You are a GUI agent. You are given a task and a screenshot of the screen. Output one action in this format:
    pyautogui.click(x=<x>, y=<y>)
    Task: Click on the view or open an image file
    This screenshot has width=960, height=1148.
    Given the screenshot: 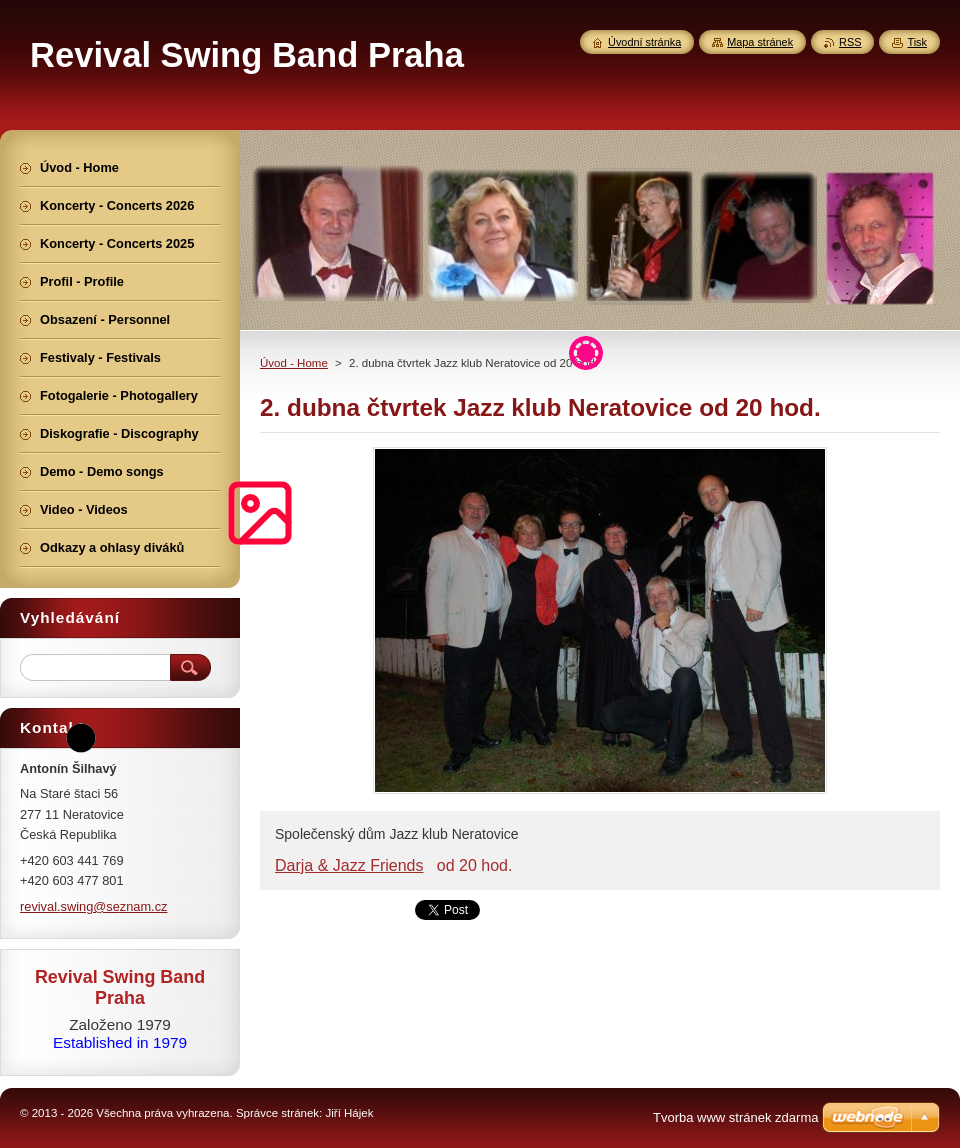 What is the action you would take?
    pyautogui.click(x=260, y=513)
    